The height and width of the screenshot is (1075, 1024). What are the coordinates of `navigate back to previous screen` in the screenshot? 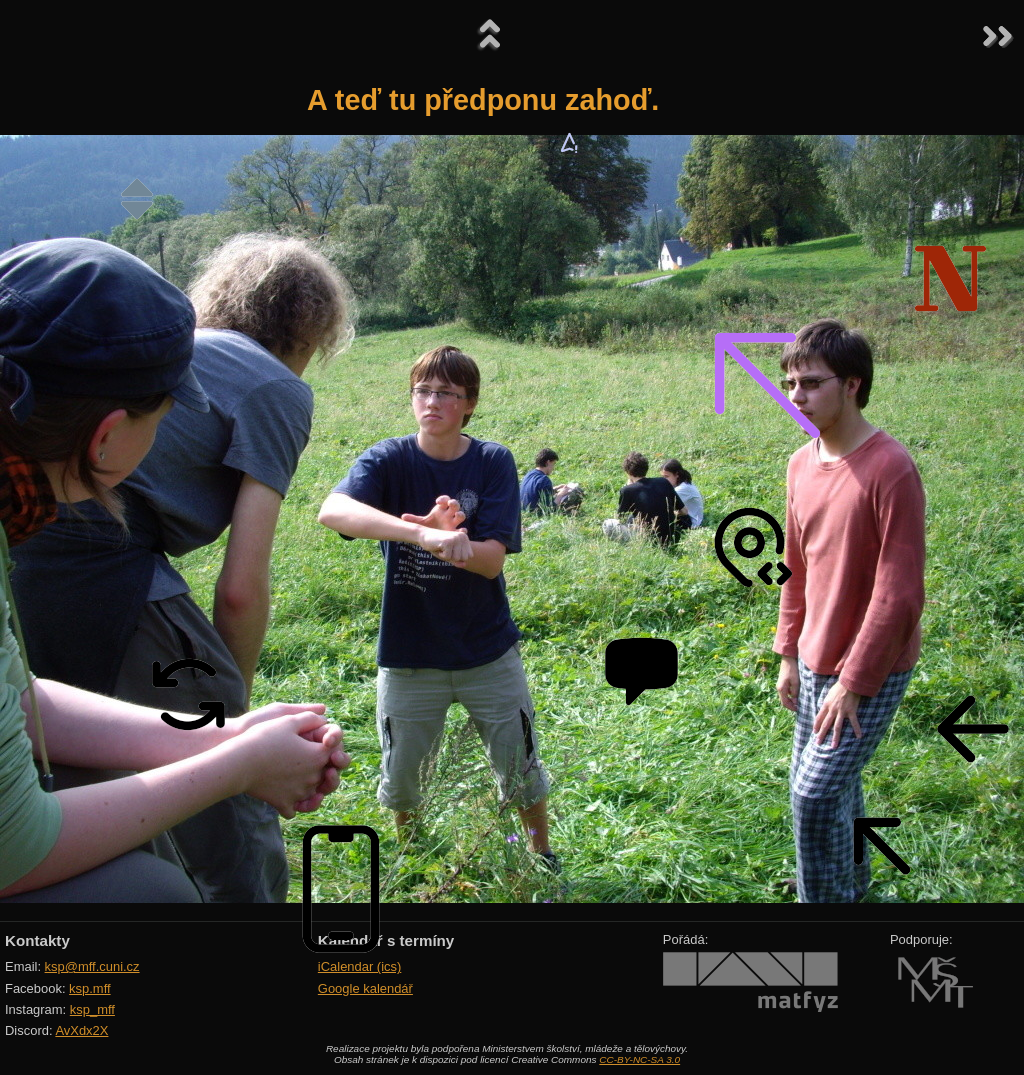 It's located at (767, 385).